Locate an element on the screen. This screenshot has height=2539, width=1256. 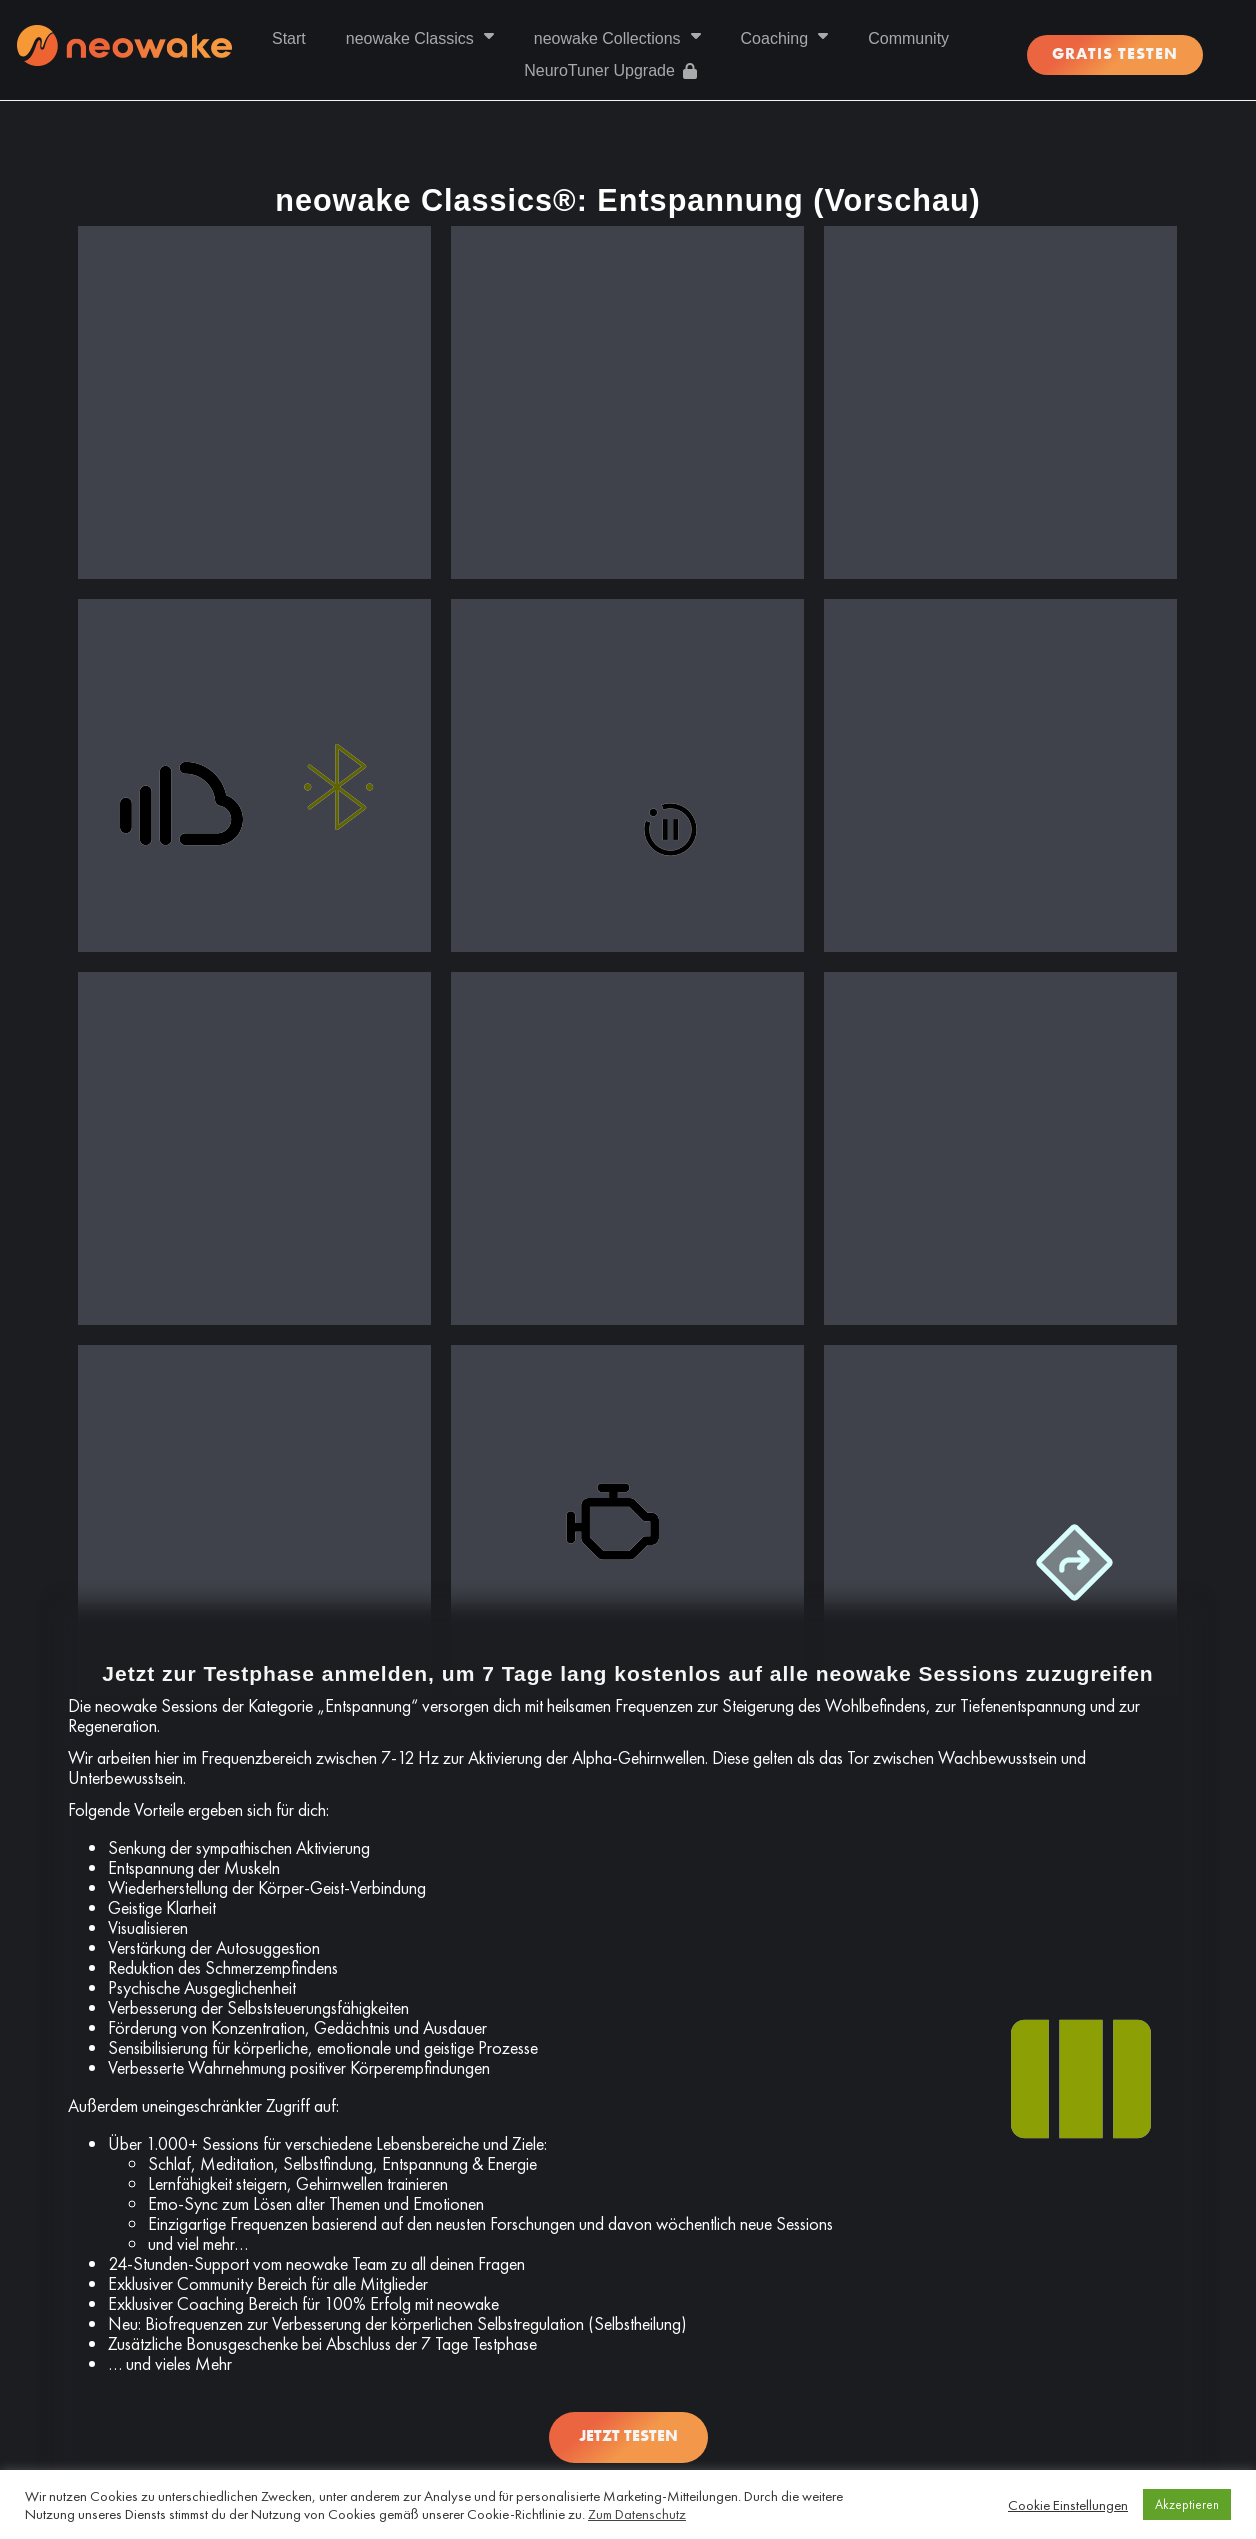
check engine or vehicle diagnostics is located at coordinates (612, 1523).